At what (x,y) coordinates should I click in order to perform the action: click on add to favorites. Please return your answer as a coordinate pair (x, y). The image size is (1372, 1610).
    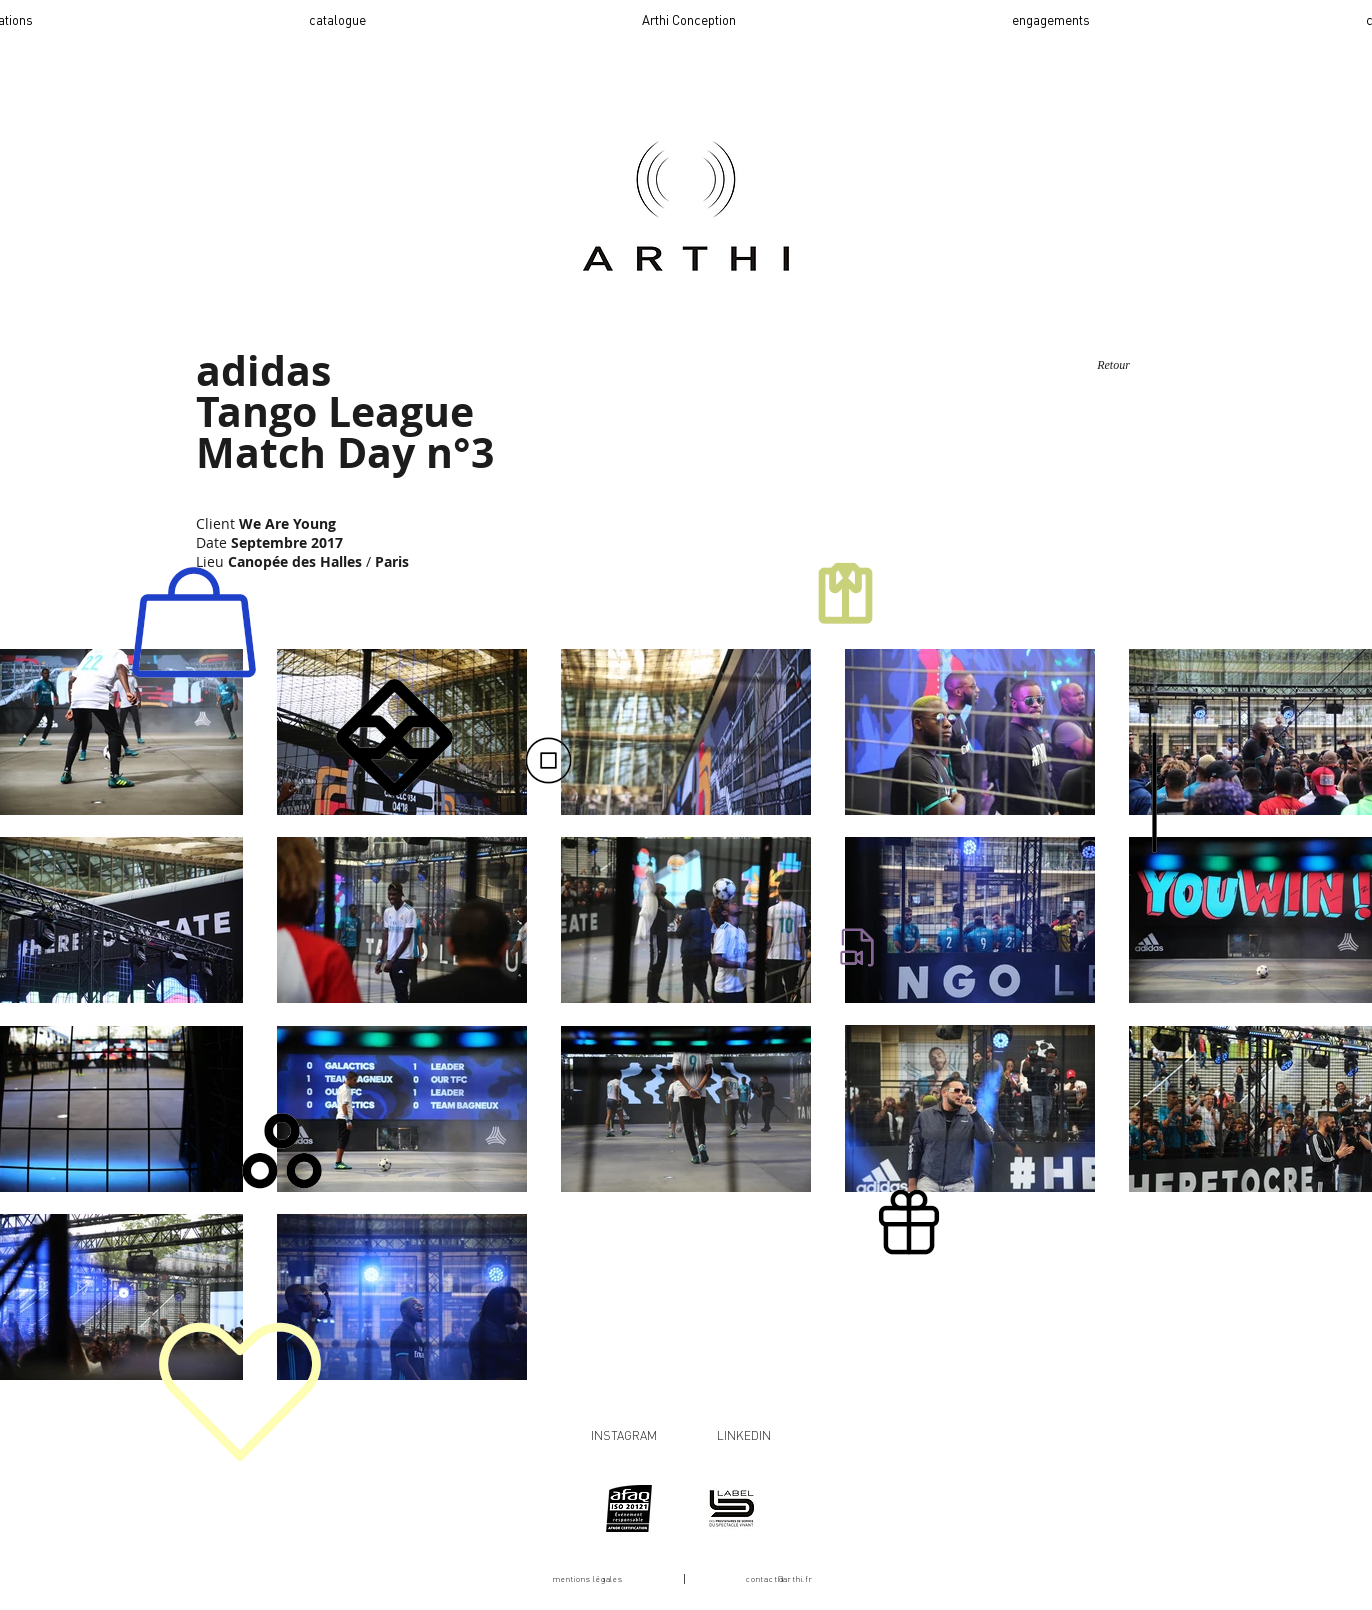
    Looking at the image, I should click on (240, 1386).